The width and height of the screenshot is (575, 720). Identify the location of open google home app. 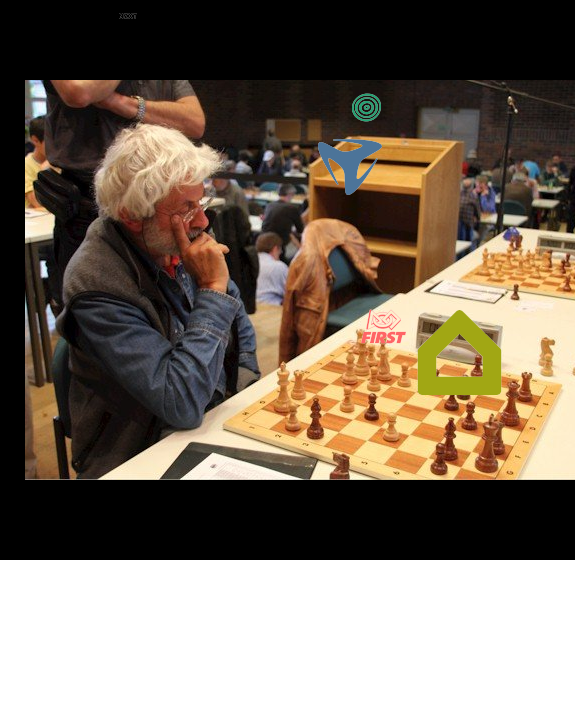
(459, 352).